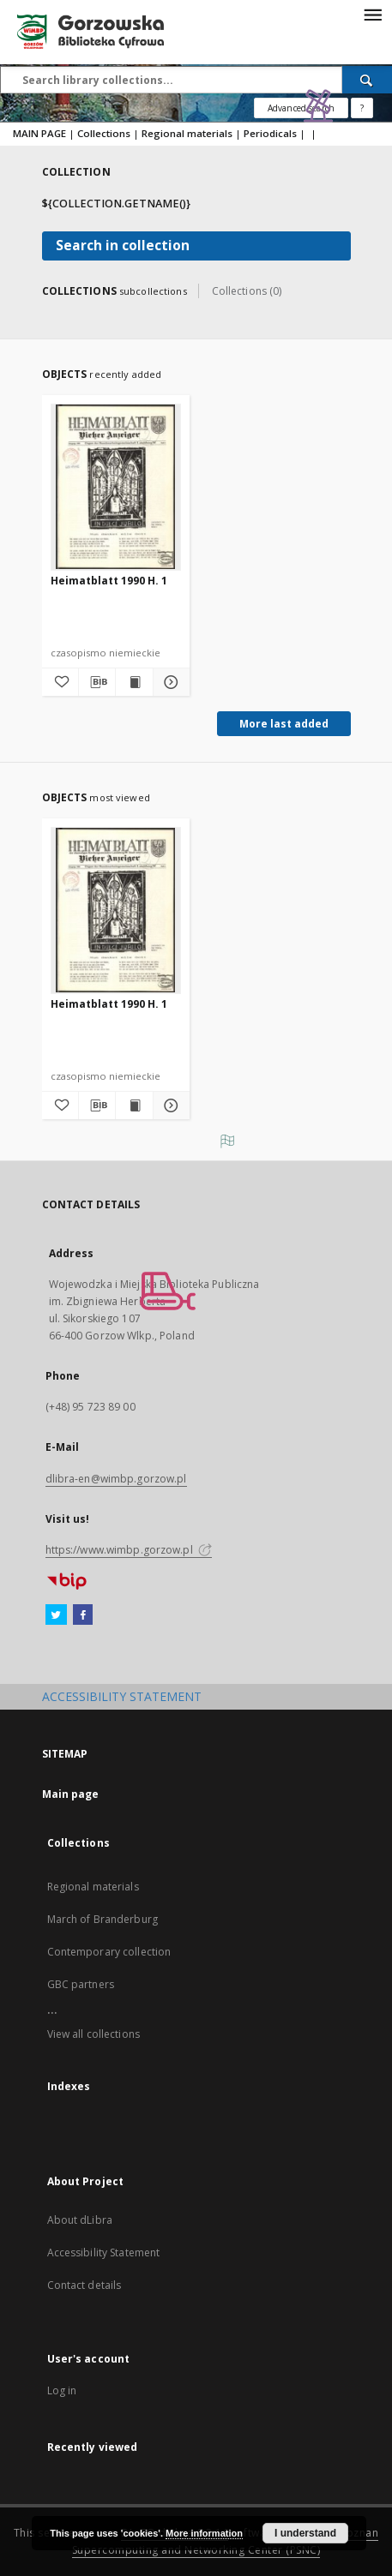 The height and width of the screenshot is (2576, 392). What do you see at coordinates (226, 1141) in the screenshot?
I see `indicates finish line or completion of a task` at bounding box center [226, 1141].